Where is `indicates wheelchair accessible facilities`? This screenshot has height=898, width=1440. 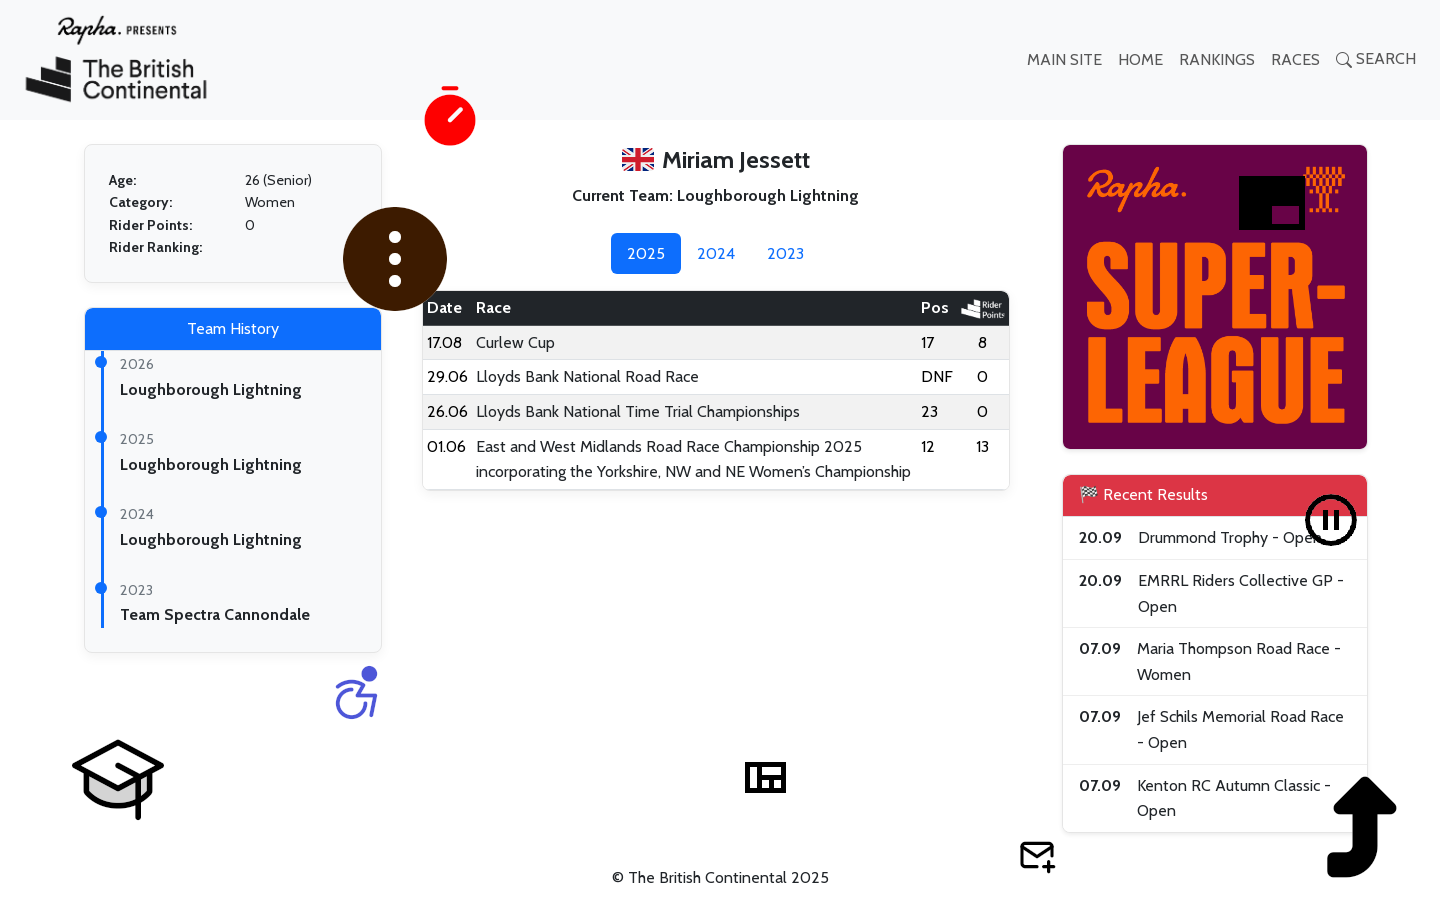
indicates wheelchair accessible facilities is located at coordinates (357, 693).